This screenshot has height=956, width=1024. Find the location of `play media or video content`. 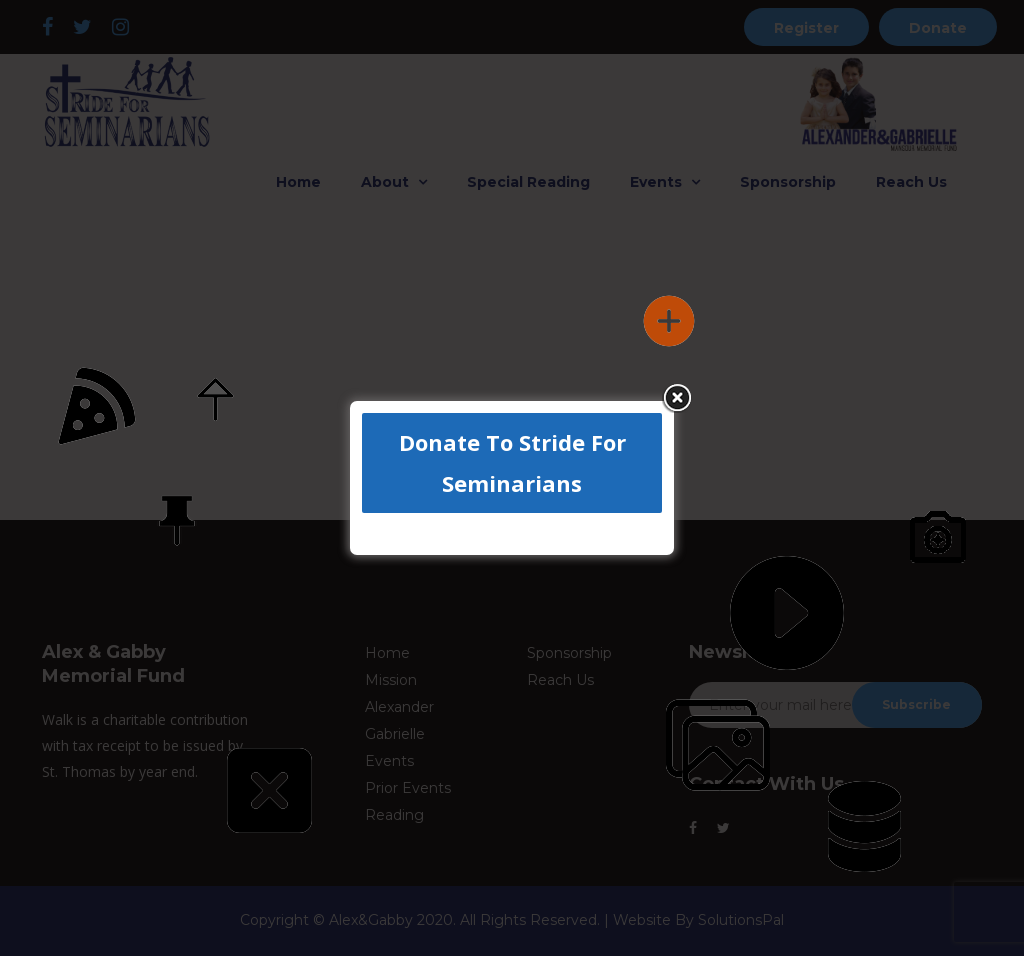

play media or video content is located at coordinates (787, 613).